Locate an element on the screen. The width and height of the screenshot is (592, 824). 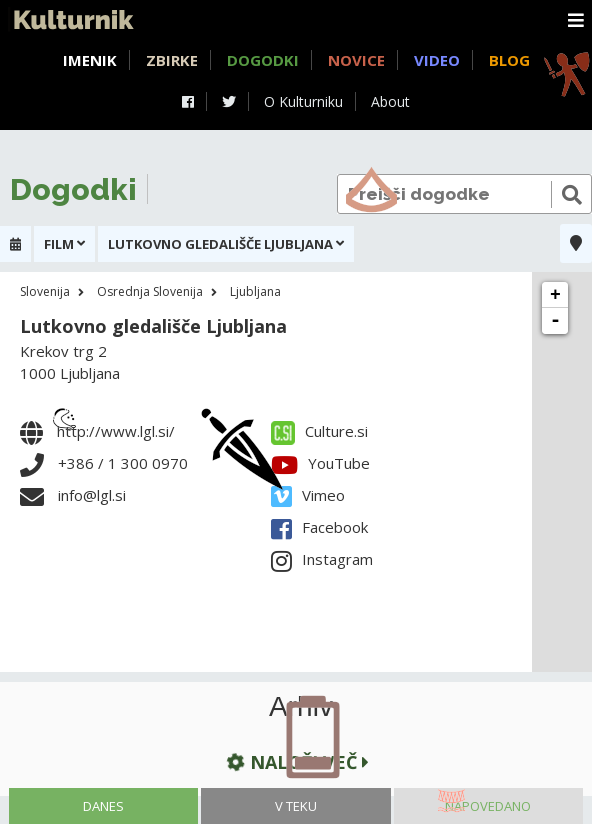
equip a dagger or short blade weapon is located at coordinates (242, 449).